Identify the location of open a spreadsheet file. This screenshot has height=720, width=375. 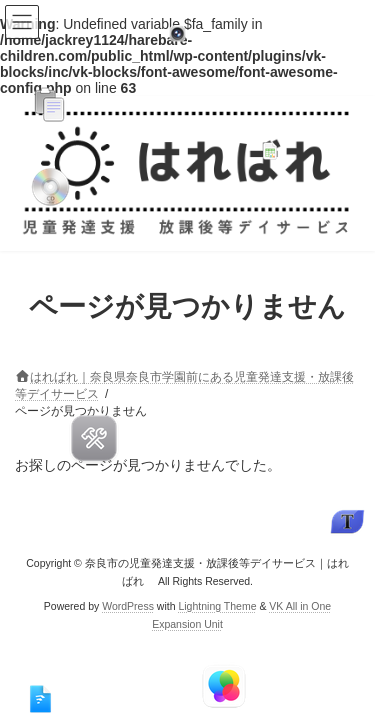
(270, 151).